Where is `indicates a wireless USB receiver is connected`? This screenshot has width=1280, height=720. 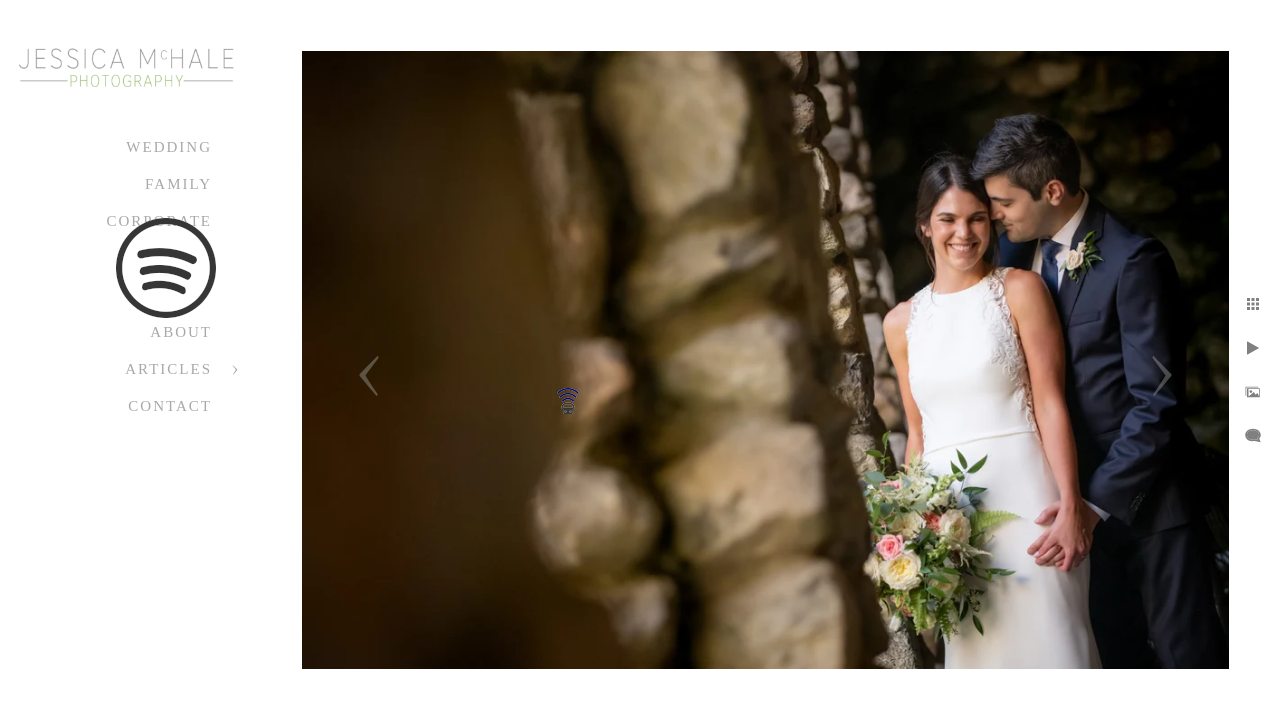
indicates a wireless USB receiver is connected is located at coordinates (568, 401).